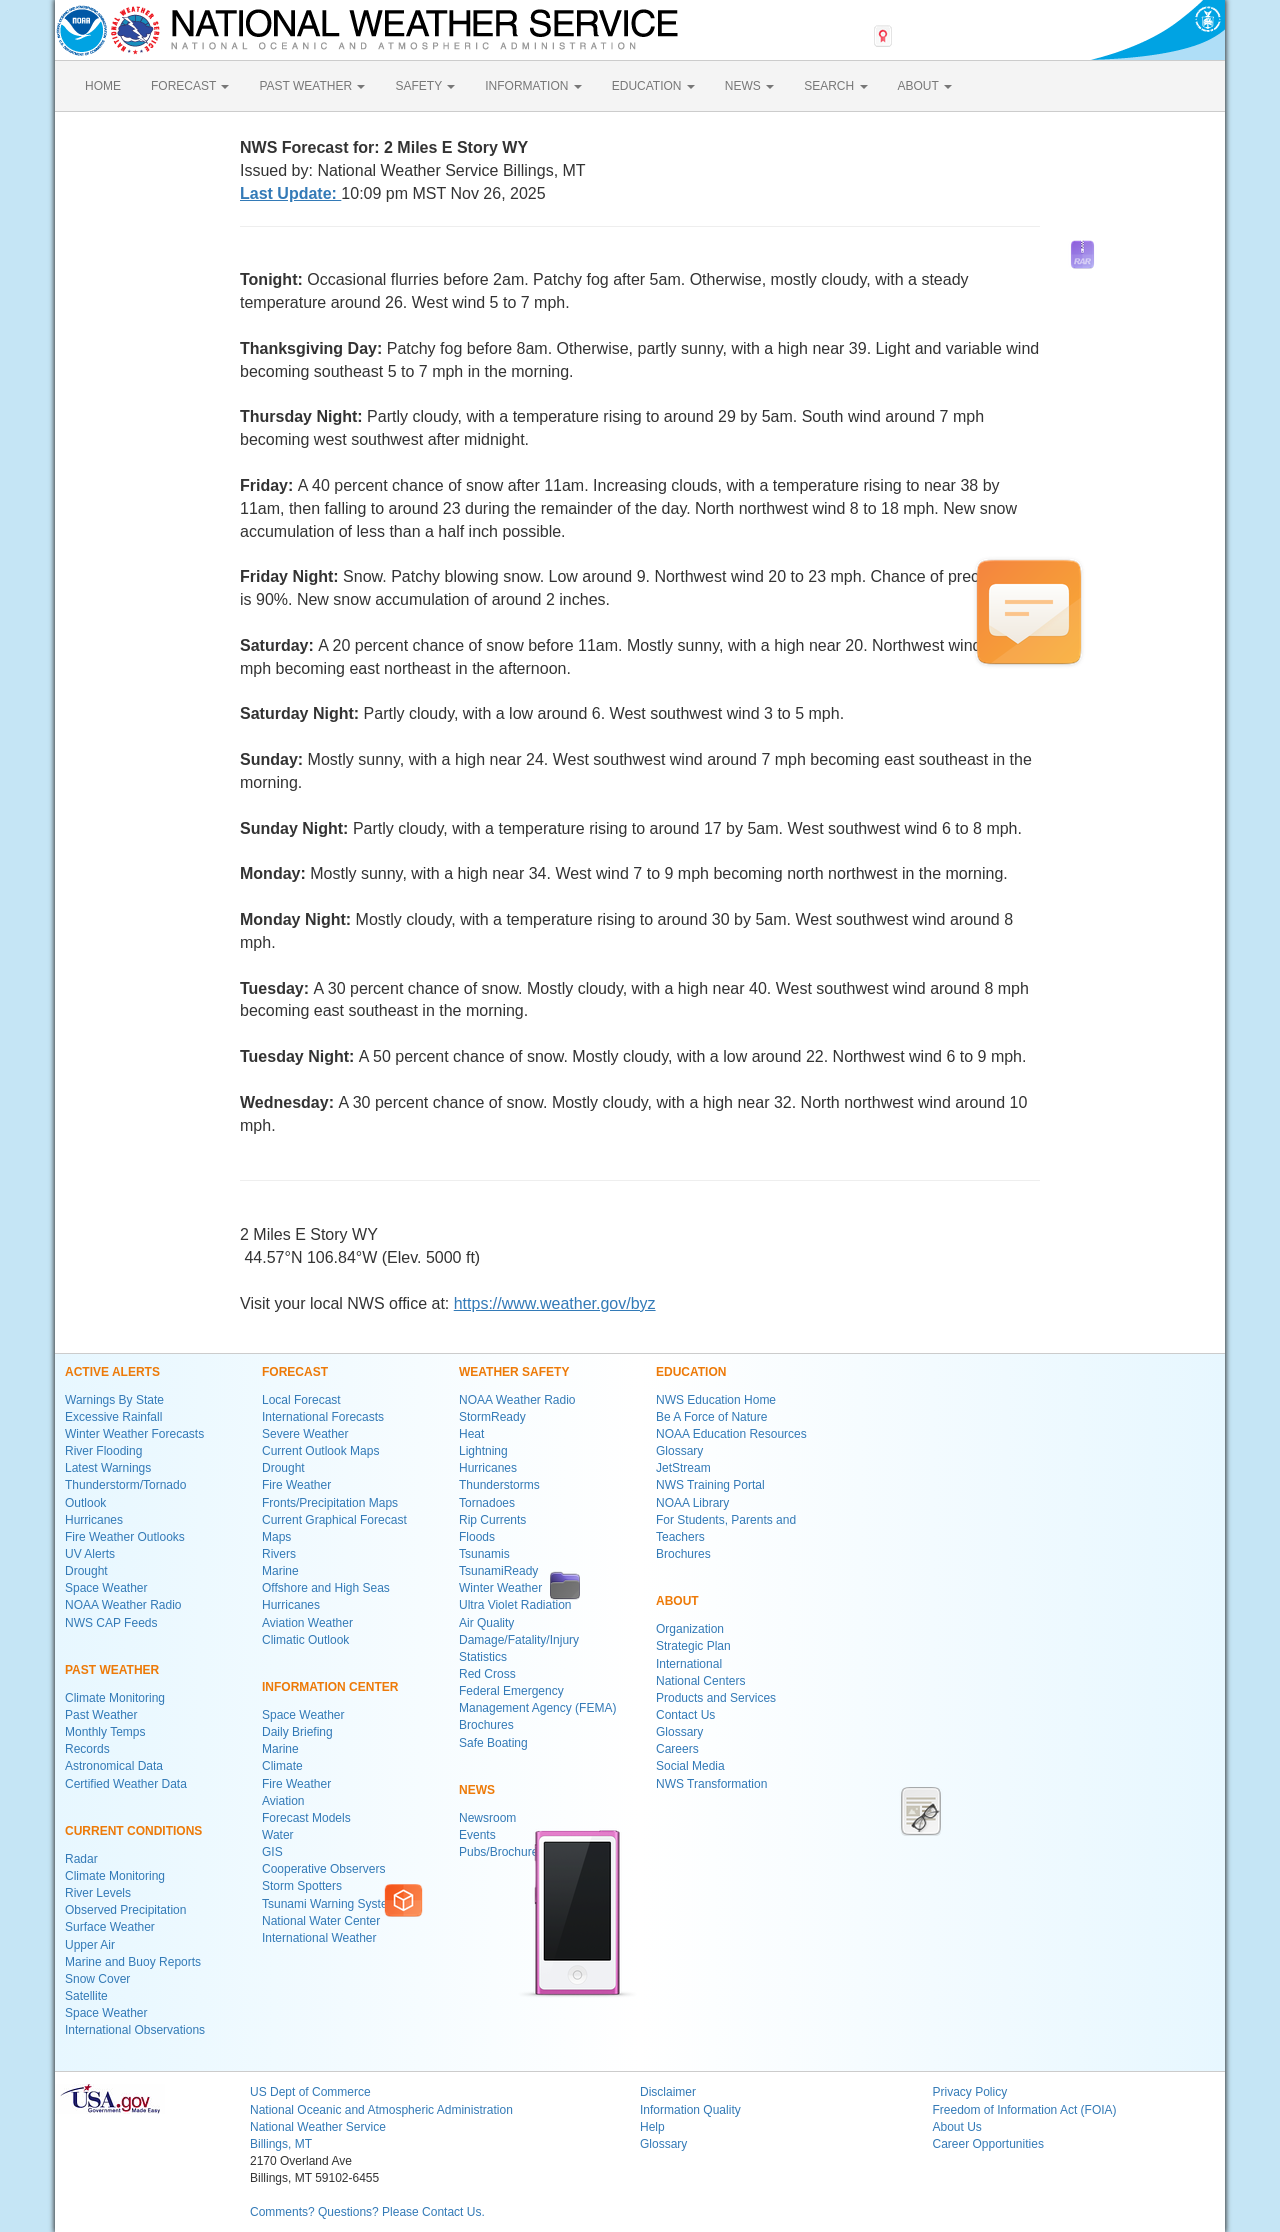 The height and width of the screenshot is (2232, 1280). I want to click on open messaging or chat application, so click(1029, 612).